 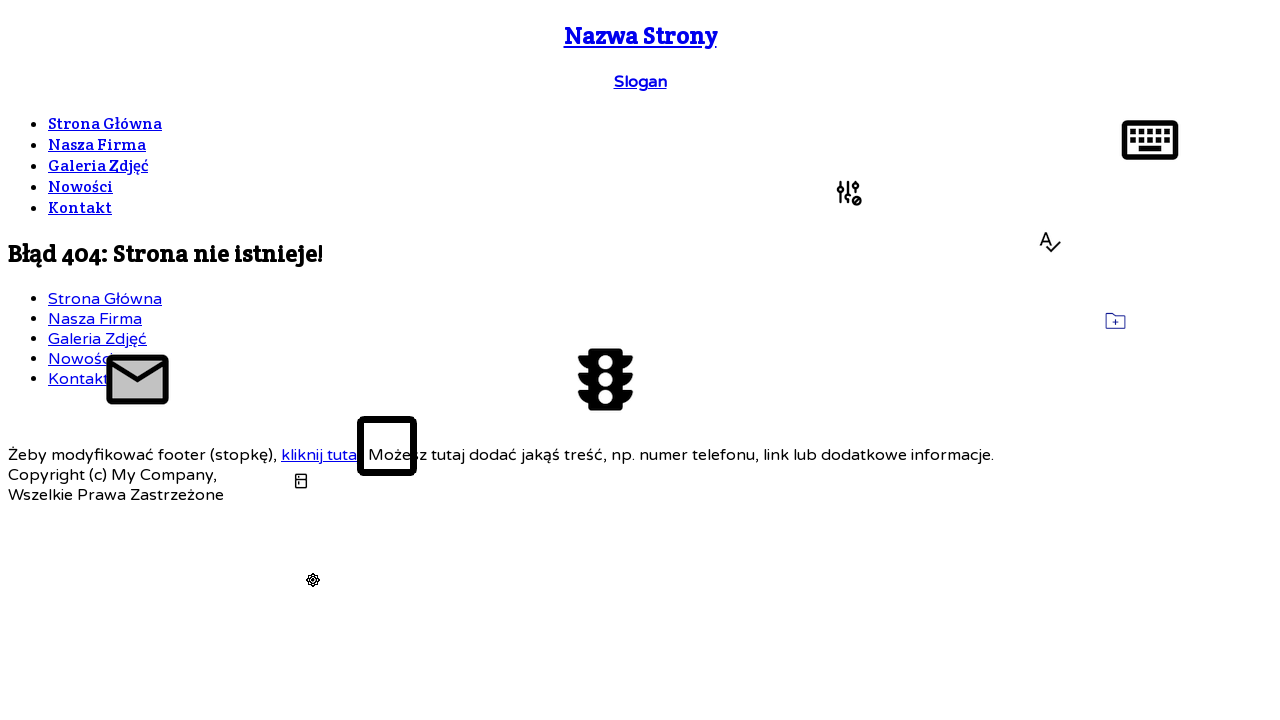 What do you see at coordinates (387, 446) in the screenshot?
I see `crop image to square dimensions` at bounding box center [387, 446].